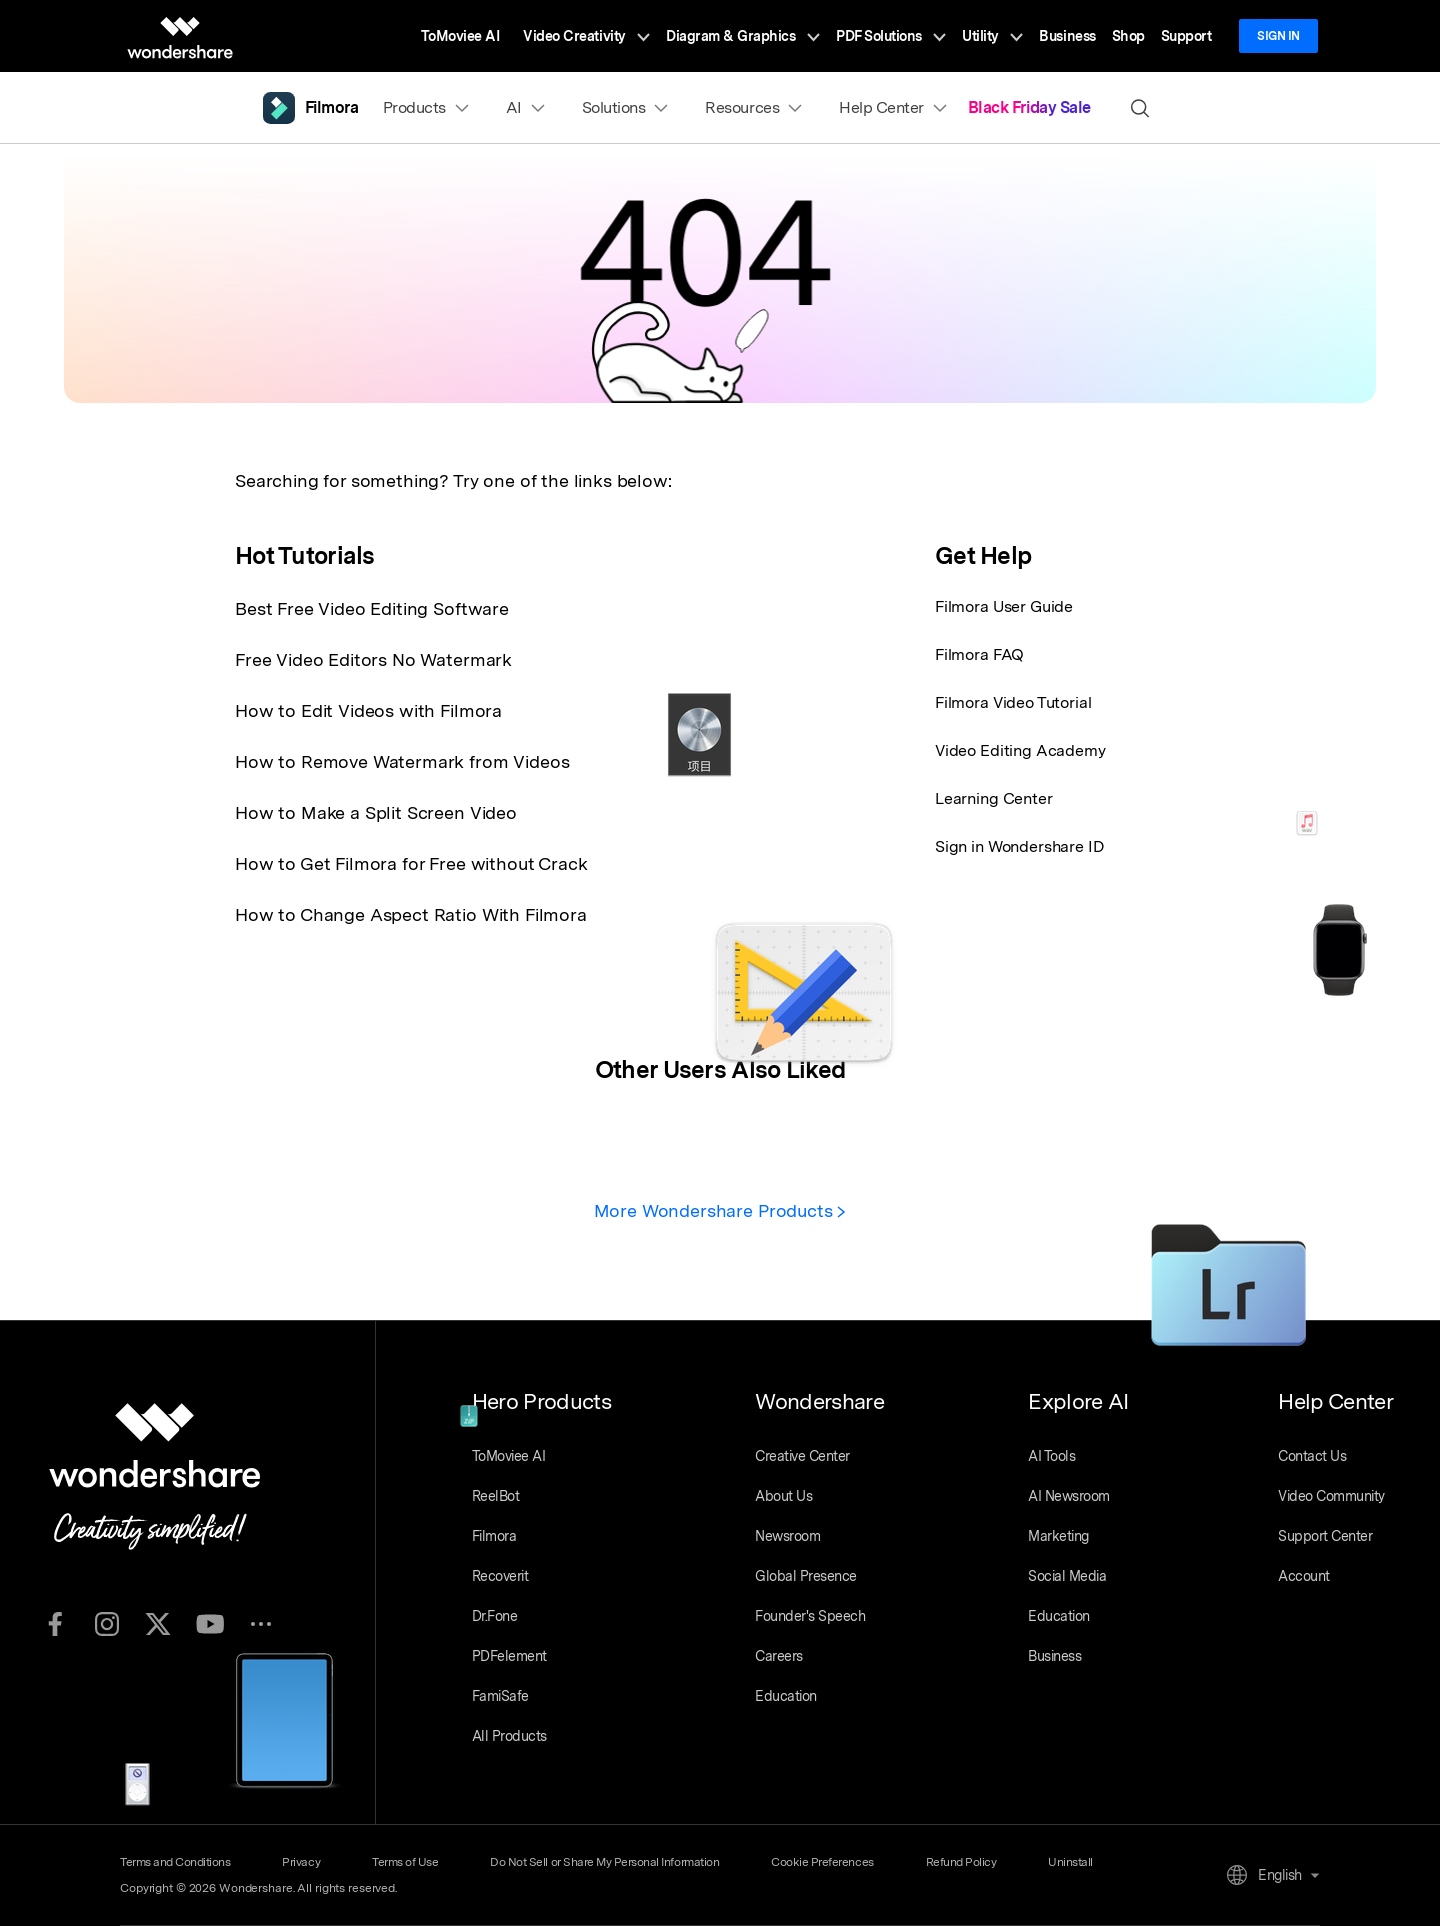 The width and height of the screenshot is (1440, 1926). What do you see at coordinates (1228, 1289) in the screenshot?
I see `open folder containing Adobe Lightroom files` at bounding box center [1228, 1289].